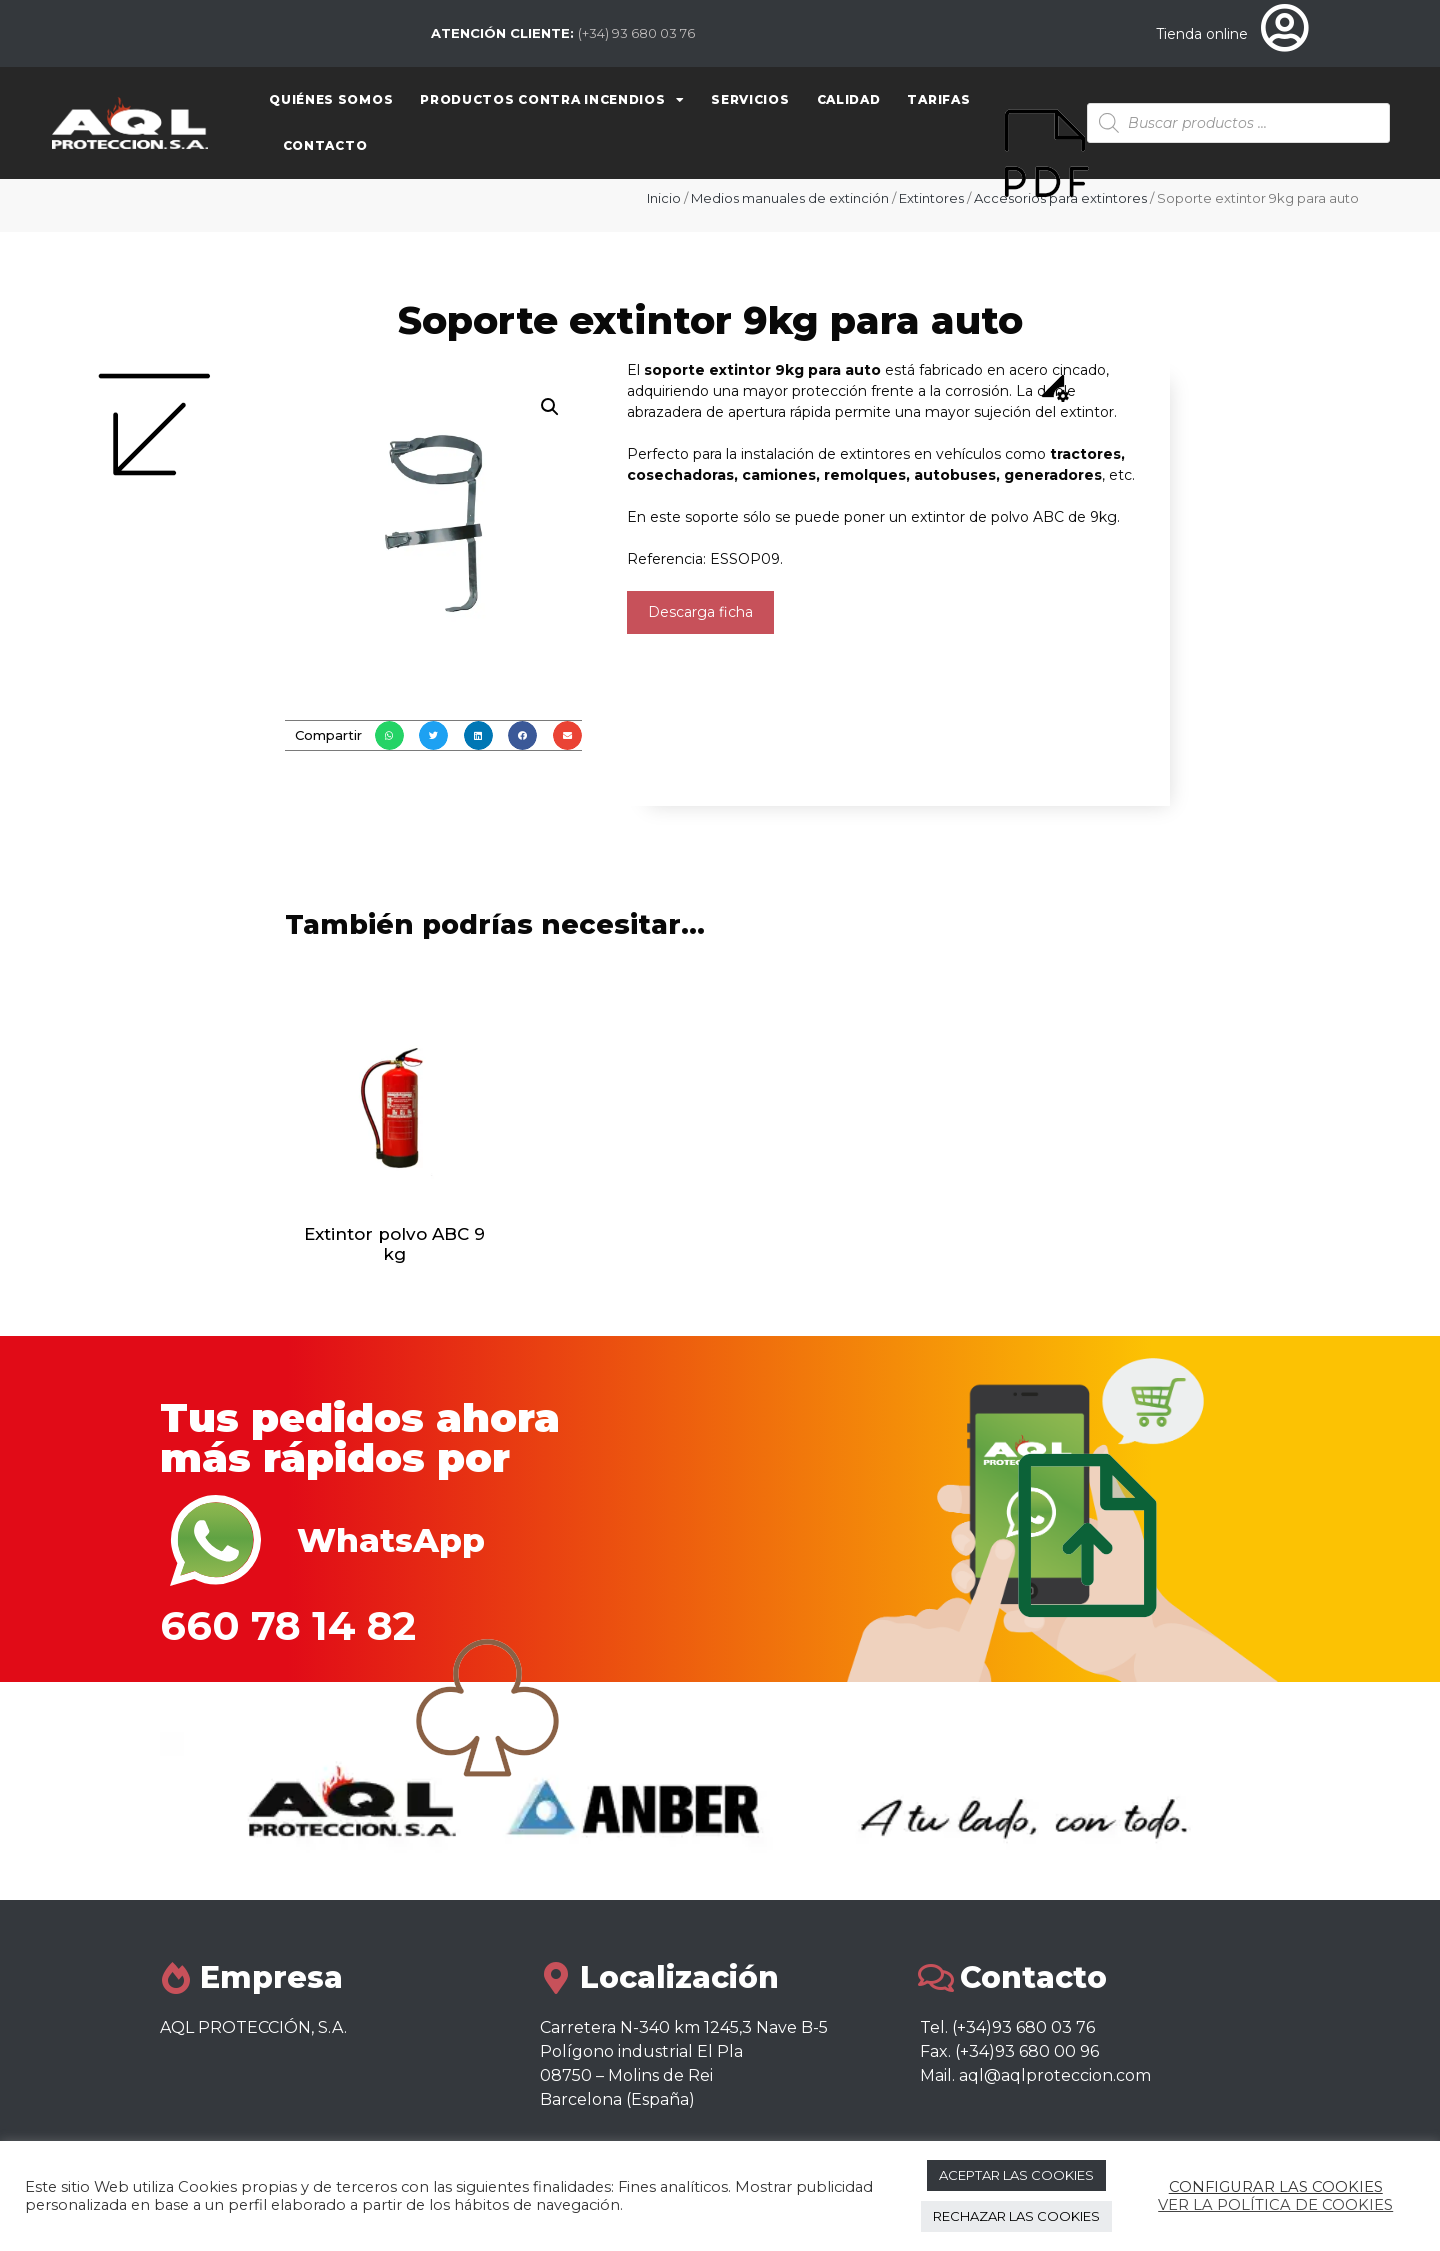  I want to click on access data or network settings, so click(1054, 387).